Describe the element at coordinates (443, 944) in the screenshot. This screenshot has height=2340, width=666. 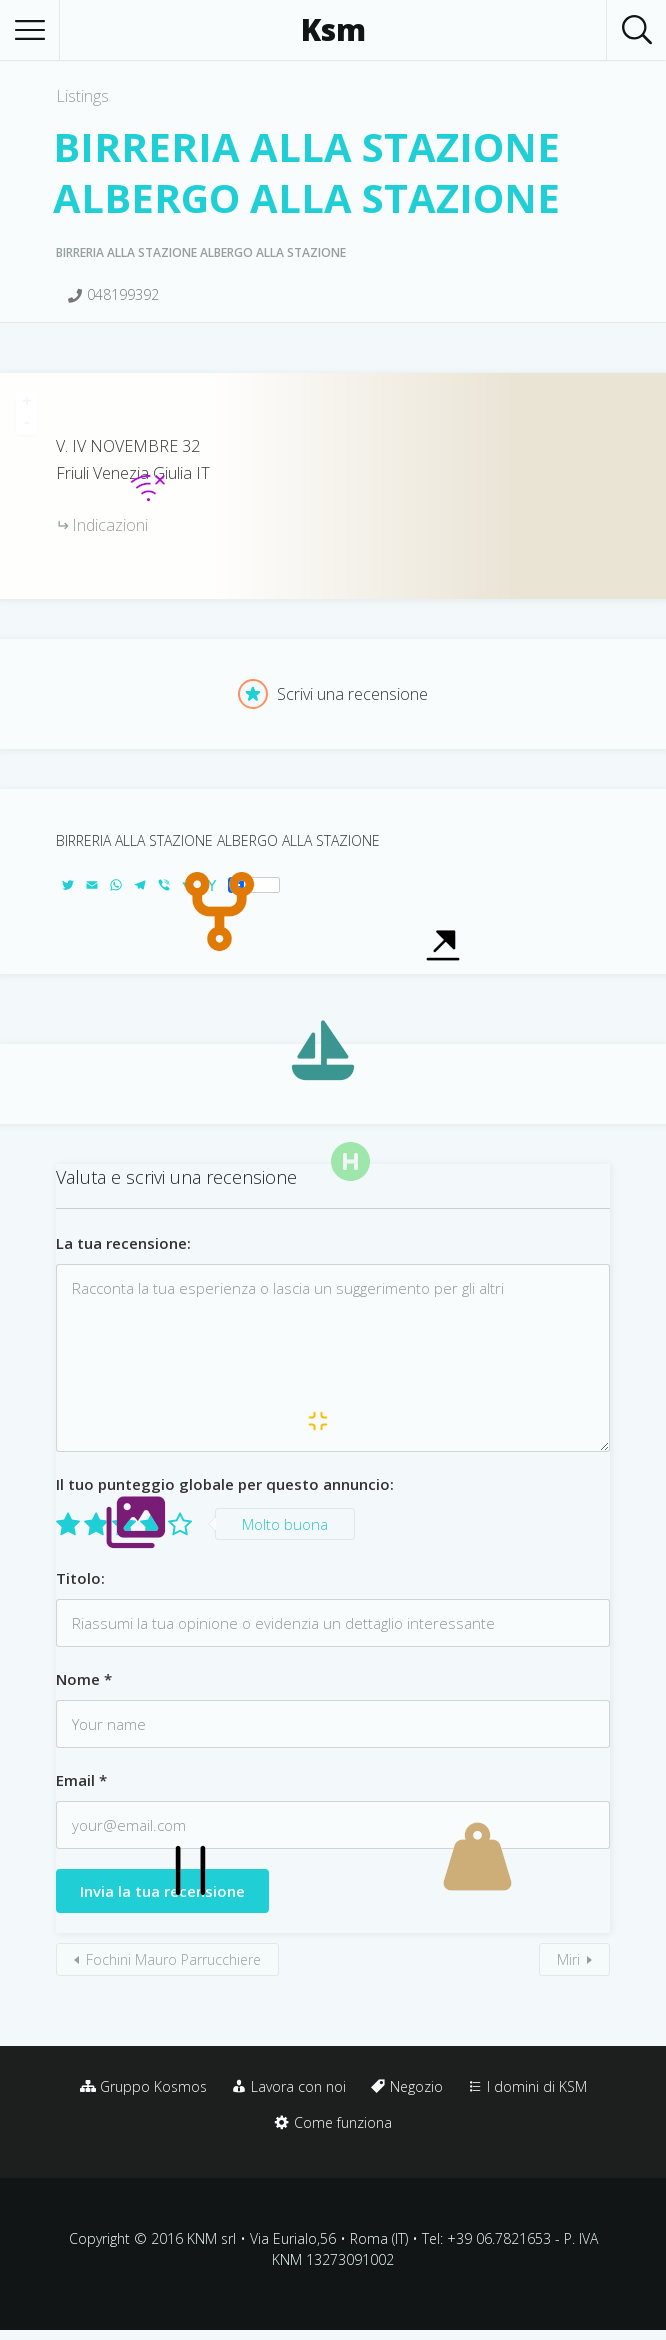
I see `open link in new window` at that location.